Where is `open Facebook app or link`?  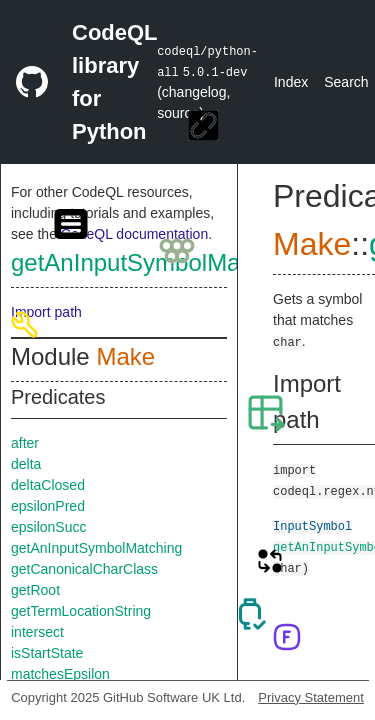
open Facebook app or link is located at coordinates (287, 637).